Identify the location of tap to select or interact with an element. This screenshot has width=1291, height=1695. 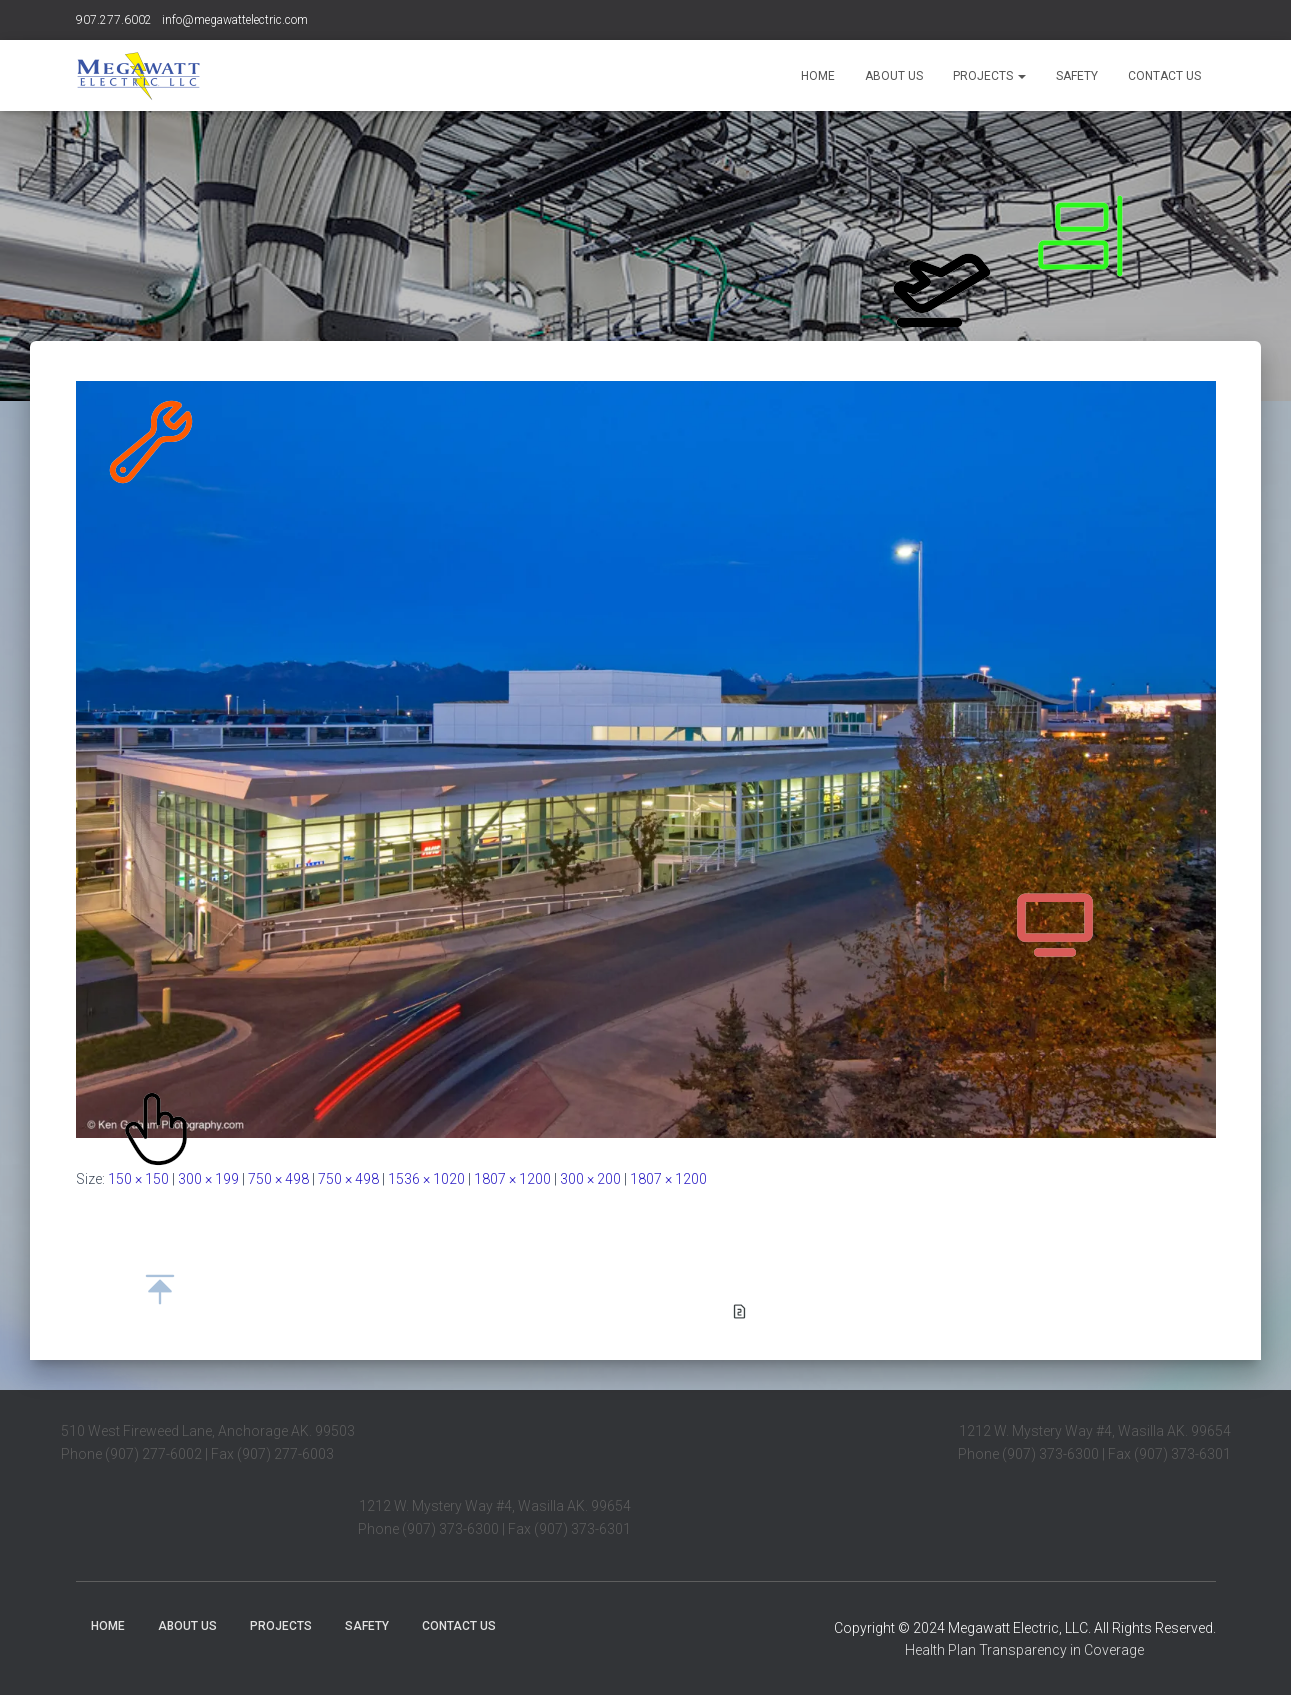
(156, 1129).